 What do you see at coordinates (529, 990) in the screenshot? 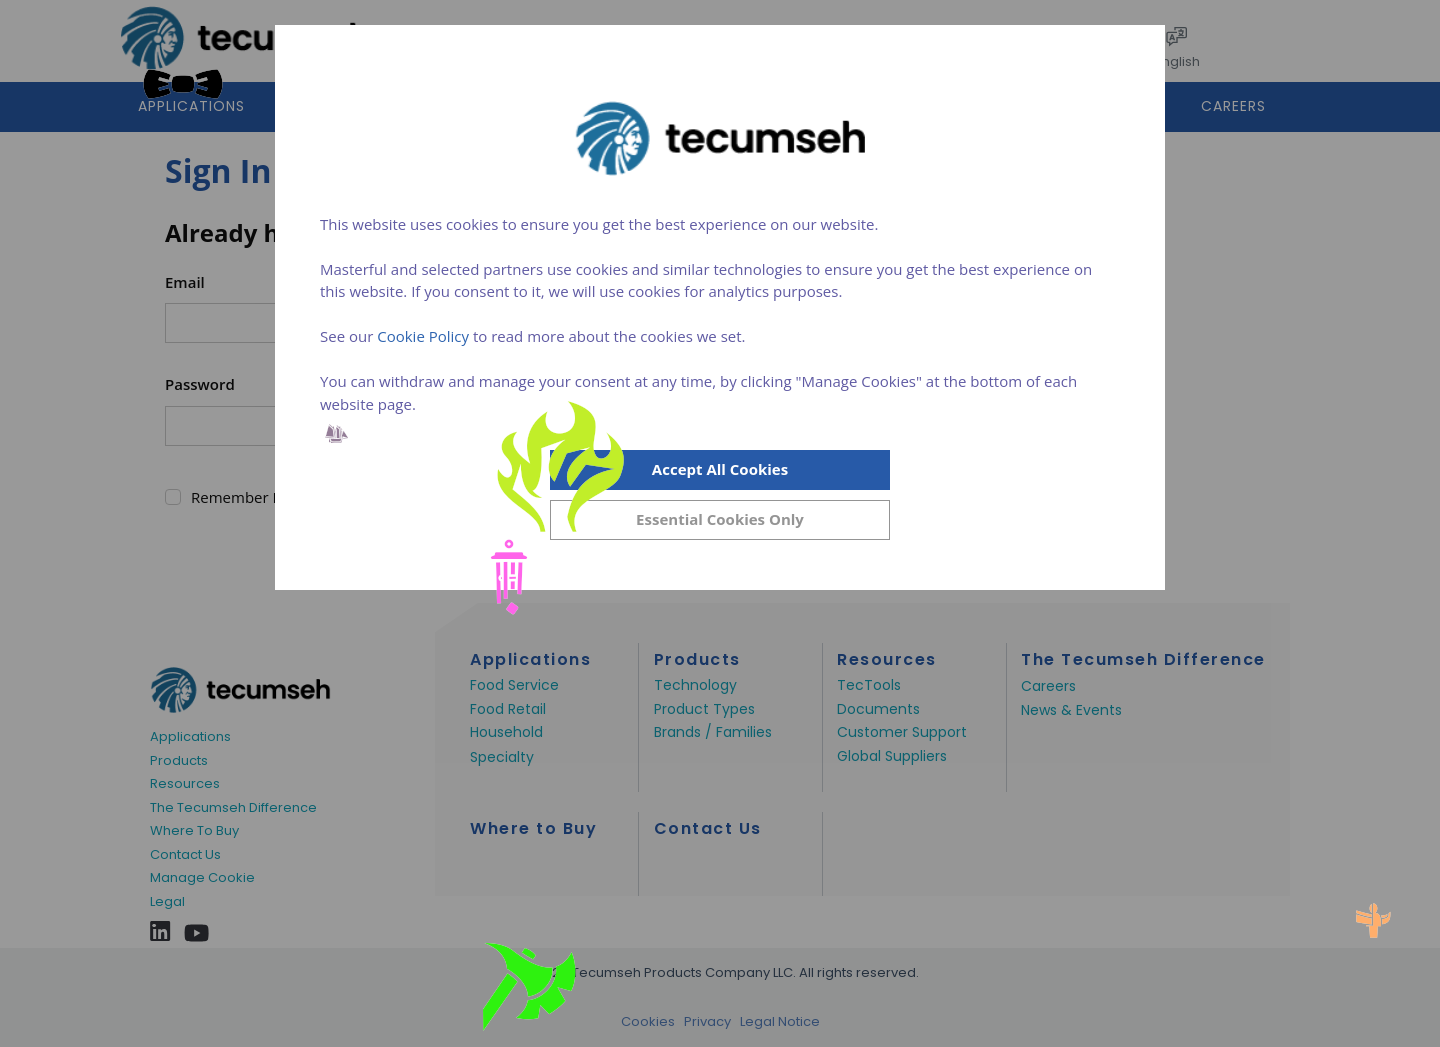
I see `indicates a damaged or worn weapon in inventory` at bounding box center [529, 990].